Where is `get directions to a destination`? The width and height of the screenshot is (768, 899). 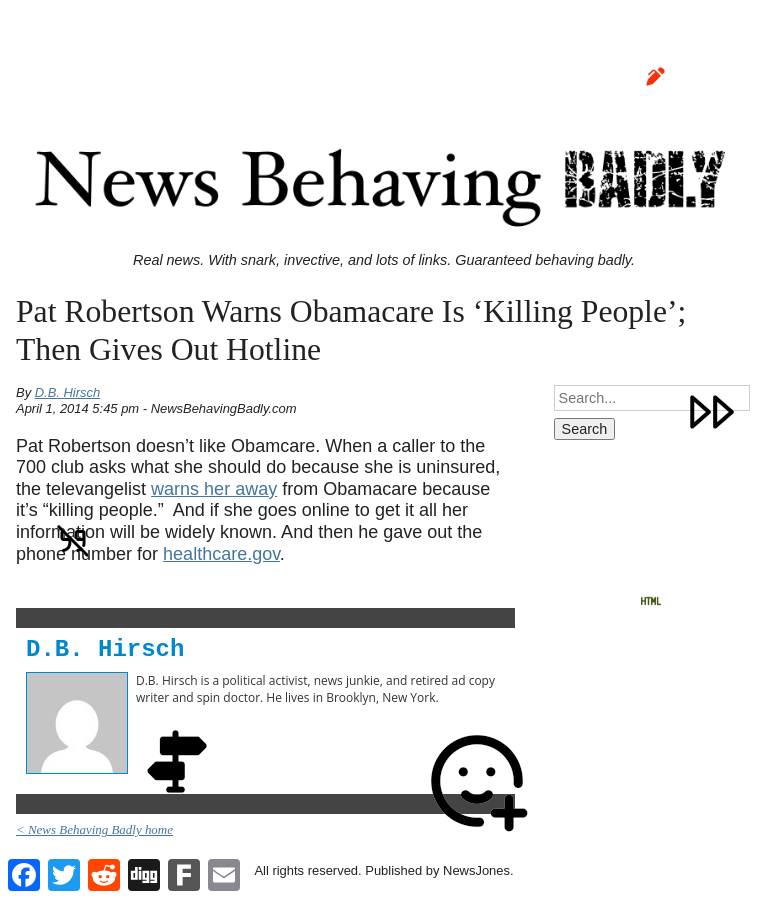
get directions to a destination is located at coordinates (175, 761).